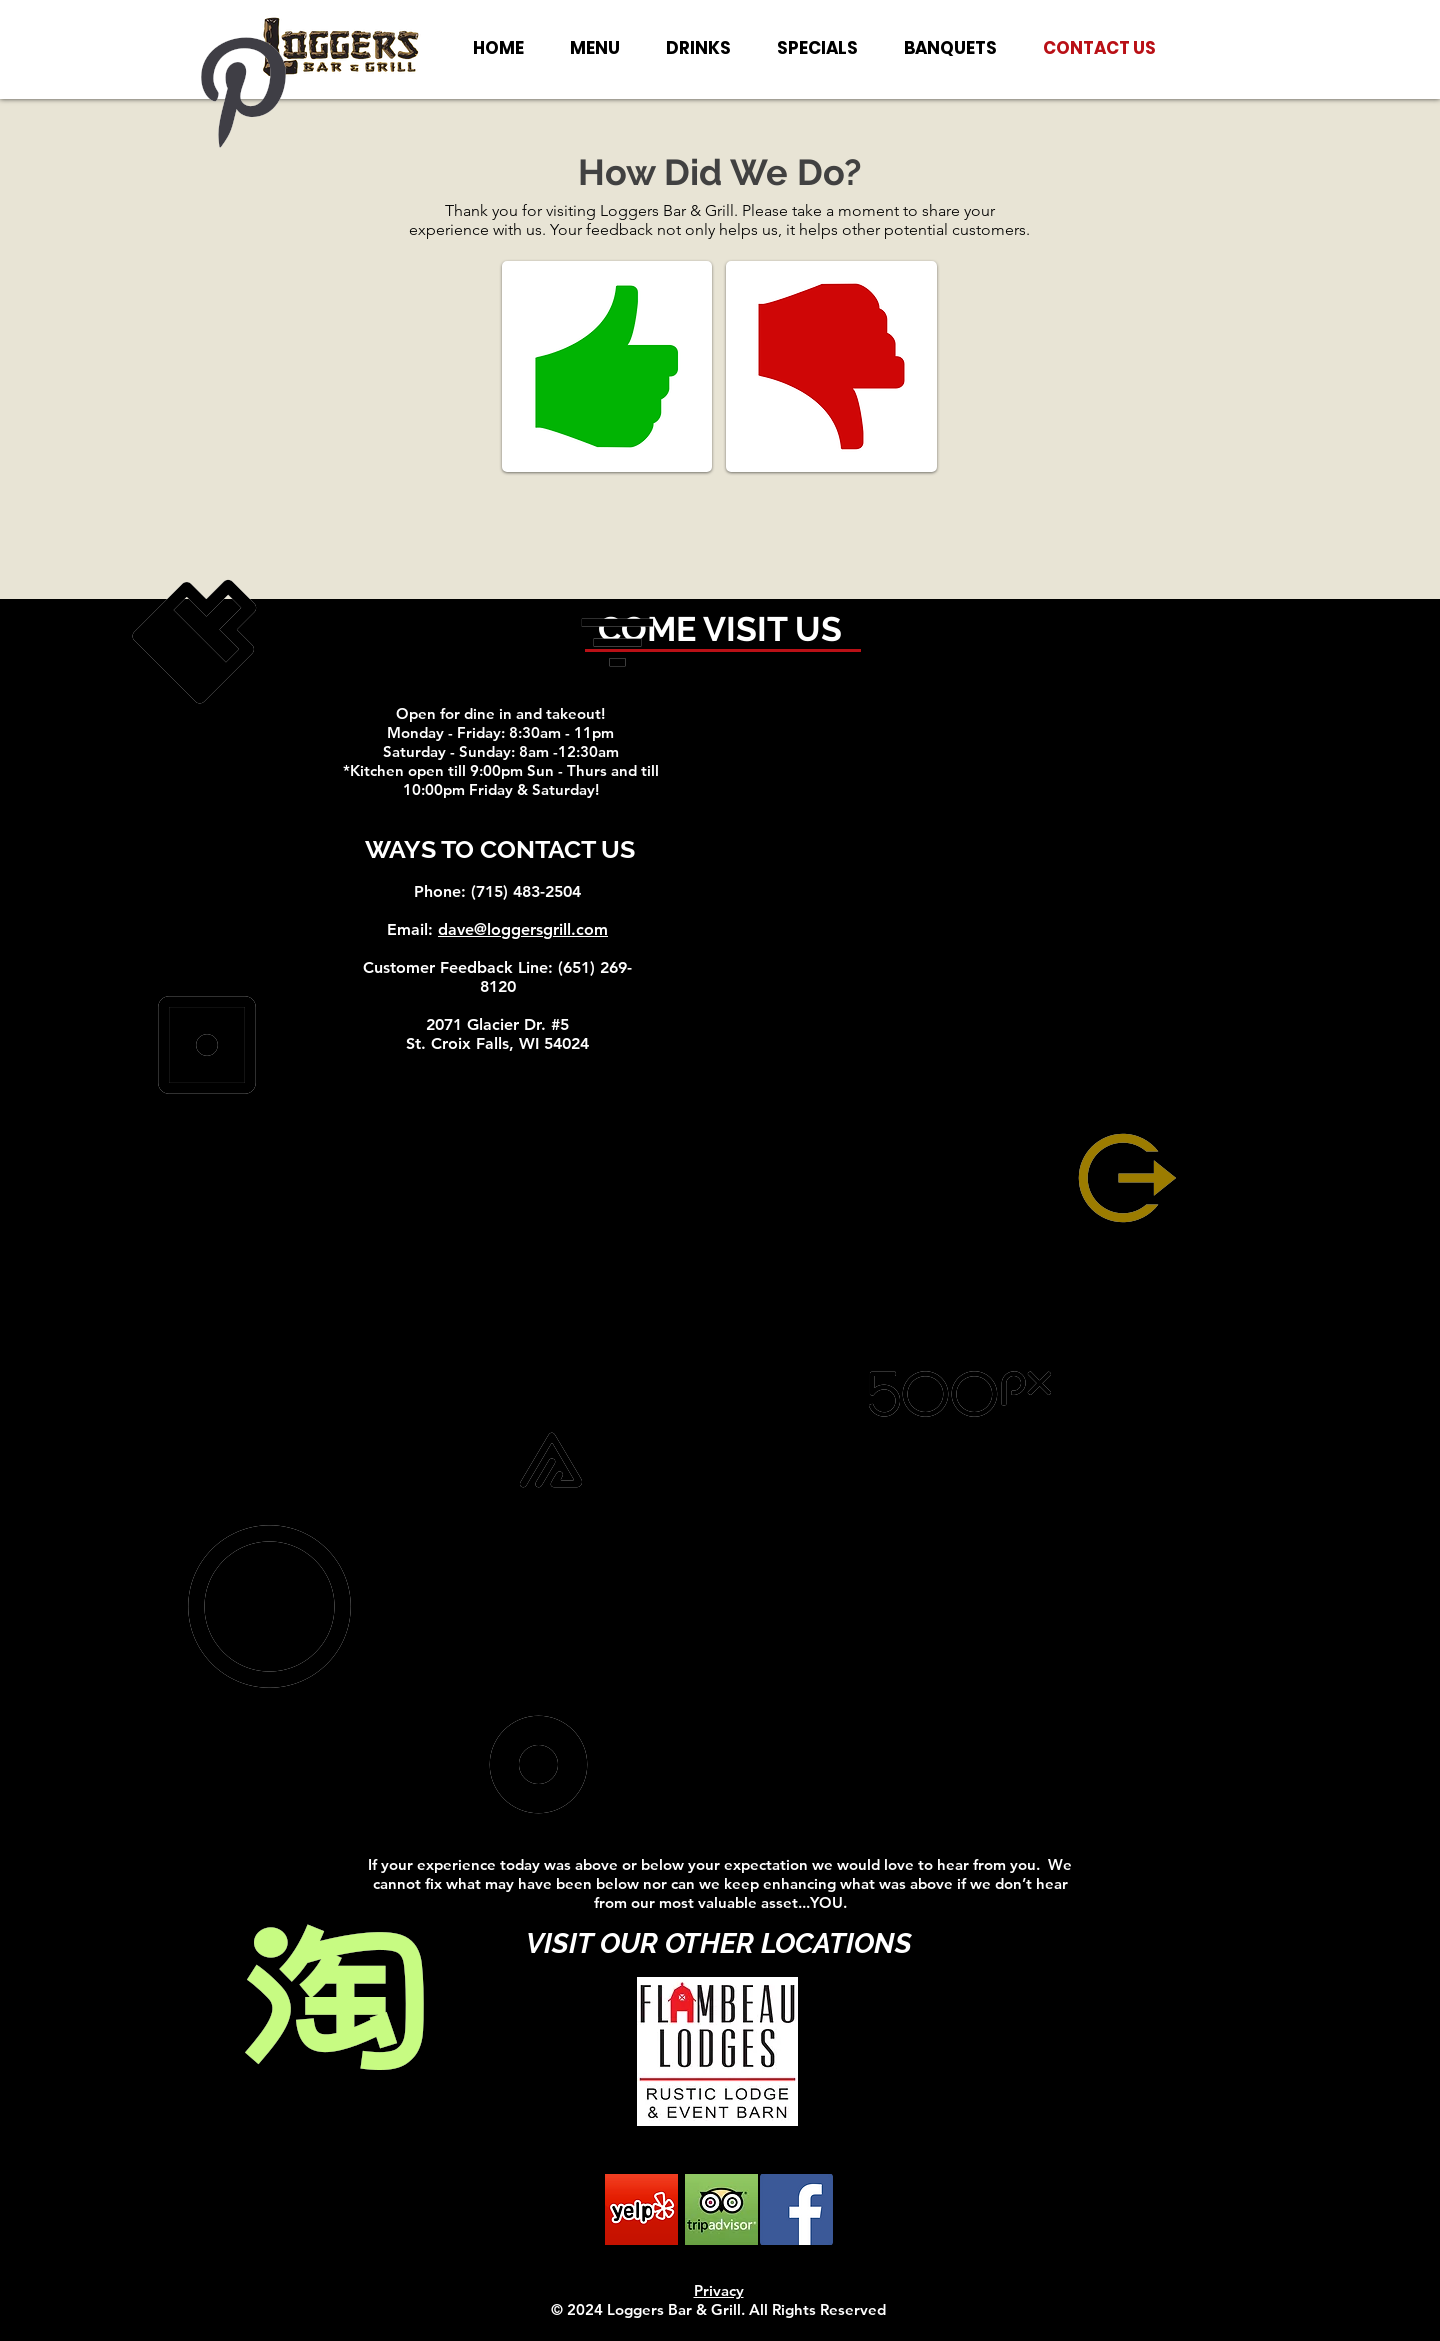 The width and height of the screenshot is (1440, 2341). Describe the element at coordinates (538, 1764) in the screenshot. I see `a selected radio button option` at that location.